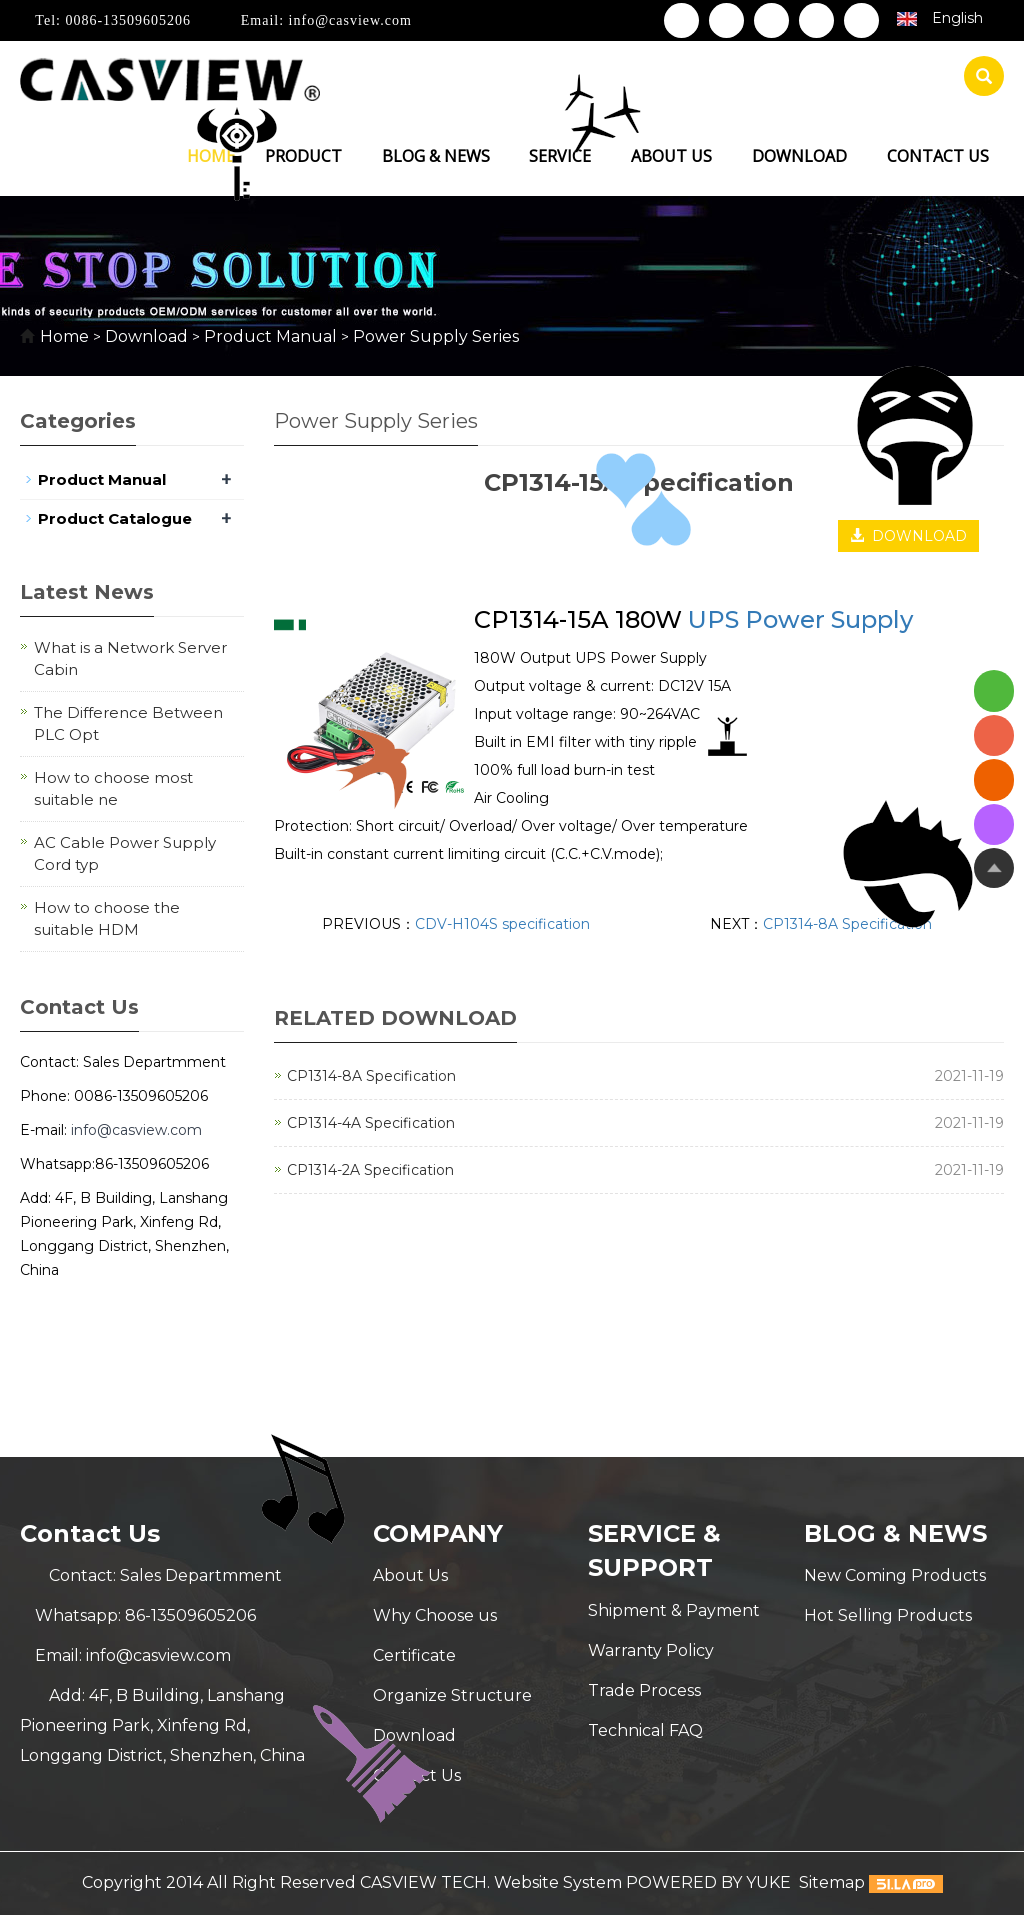  Describe the element at coordinates (304, 1489) in the screenshot. I see `browse romantic or love-themed music` at that location.